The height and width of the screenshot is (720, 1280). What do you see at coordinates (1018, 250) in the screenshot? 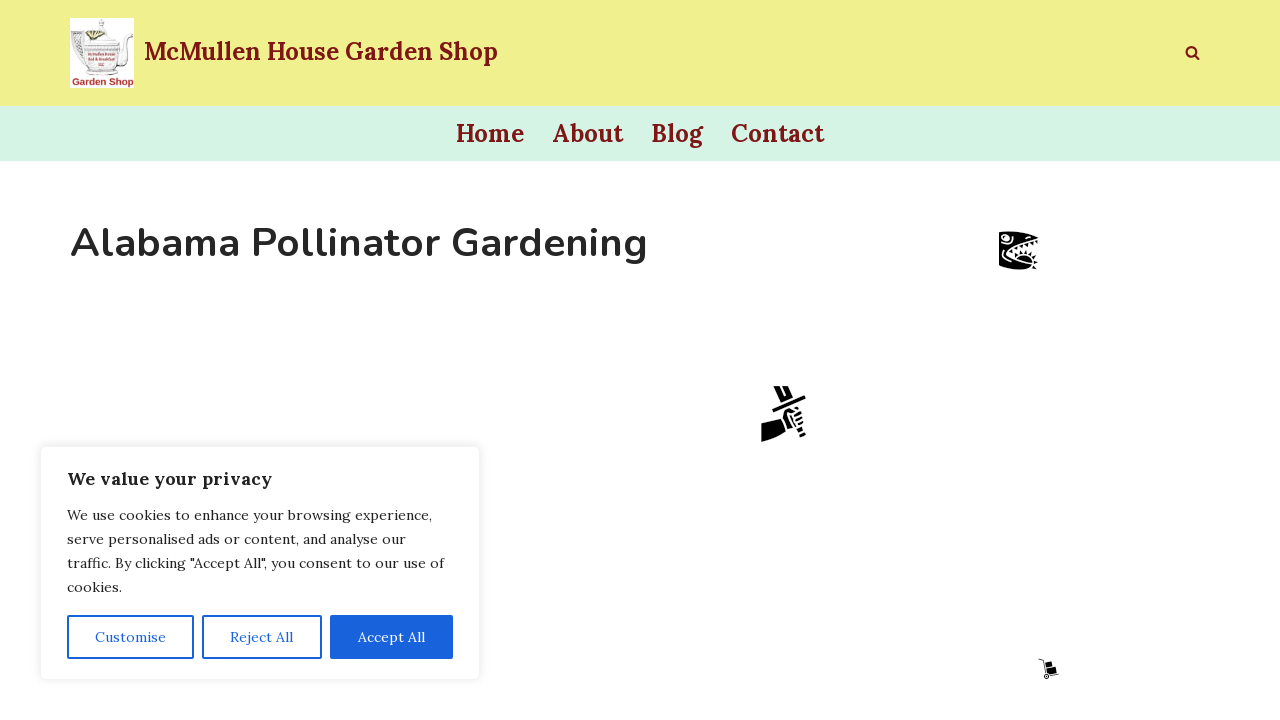
I see `view helicoprion creature profile` at bounding box center [1018, 250].